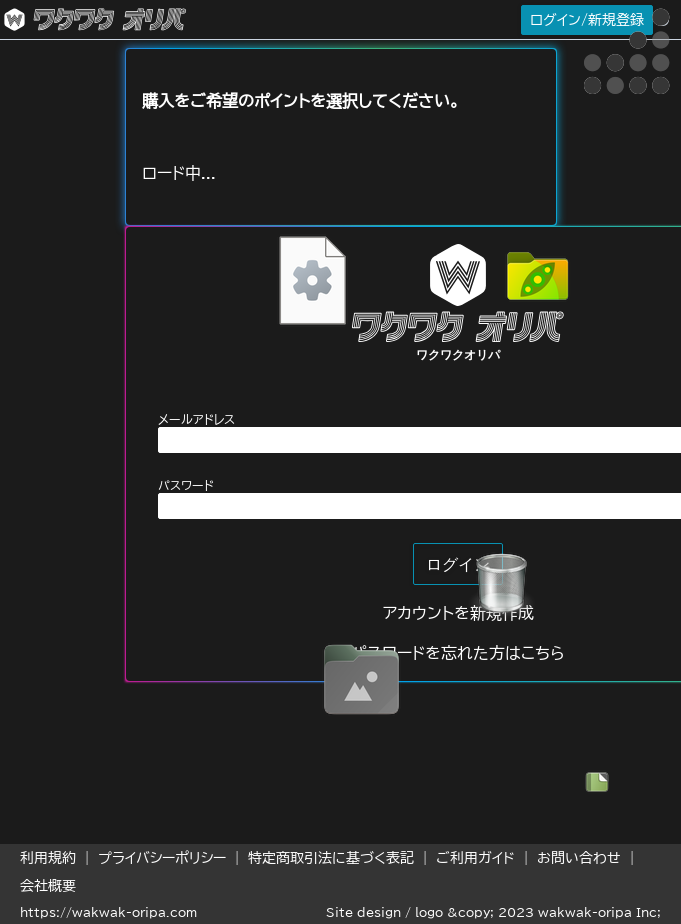  I want to click on open peazip compressed files folder, so click(537, 277).